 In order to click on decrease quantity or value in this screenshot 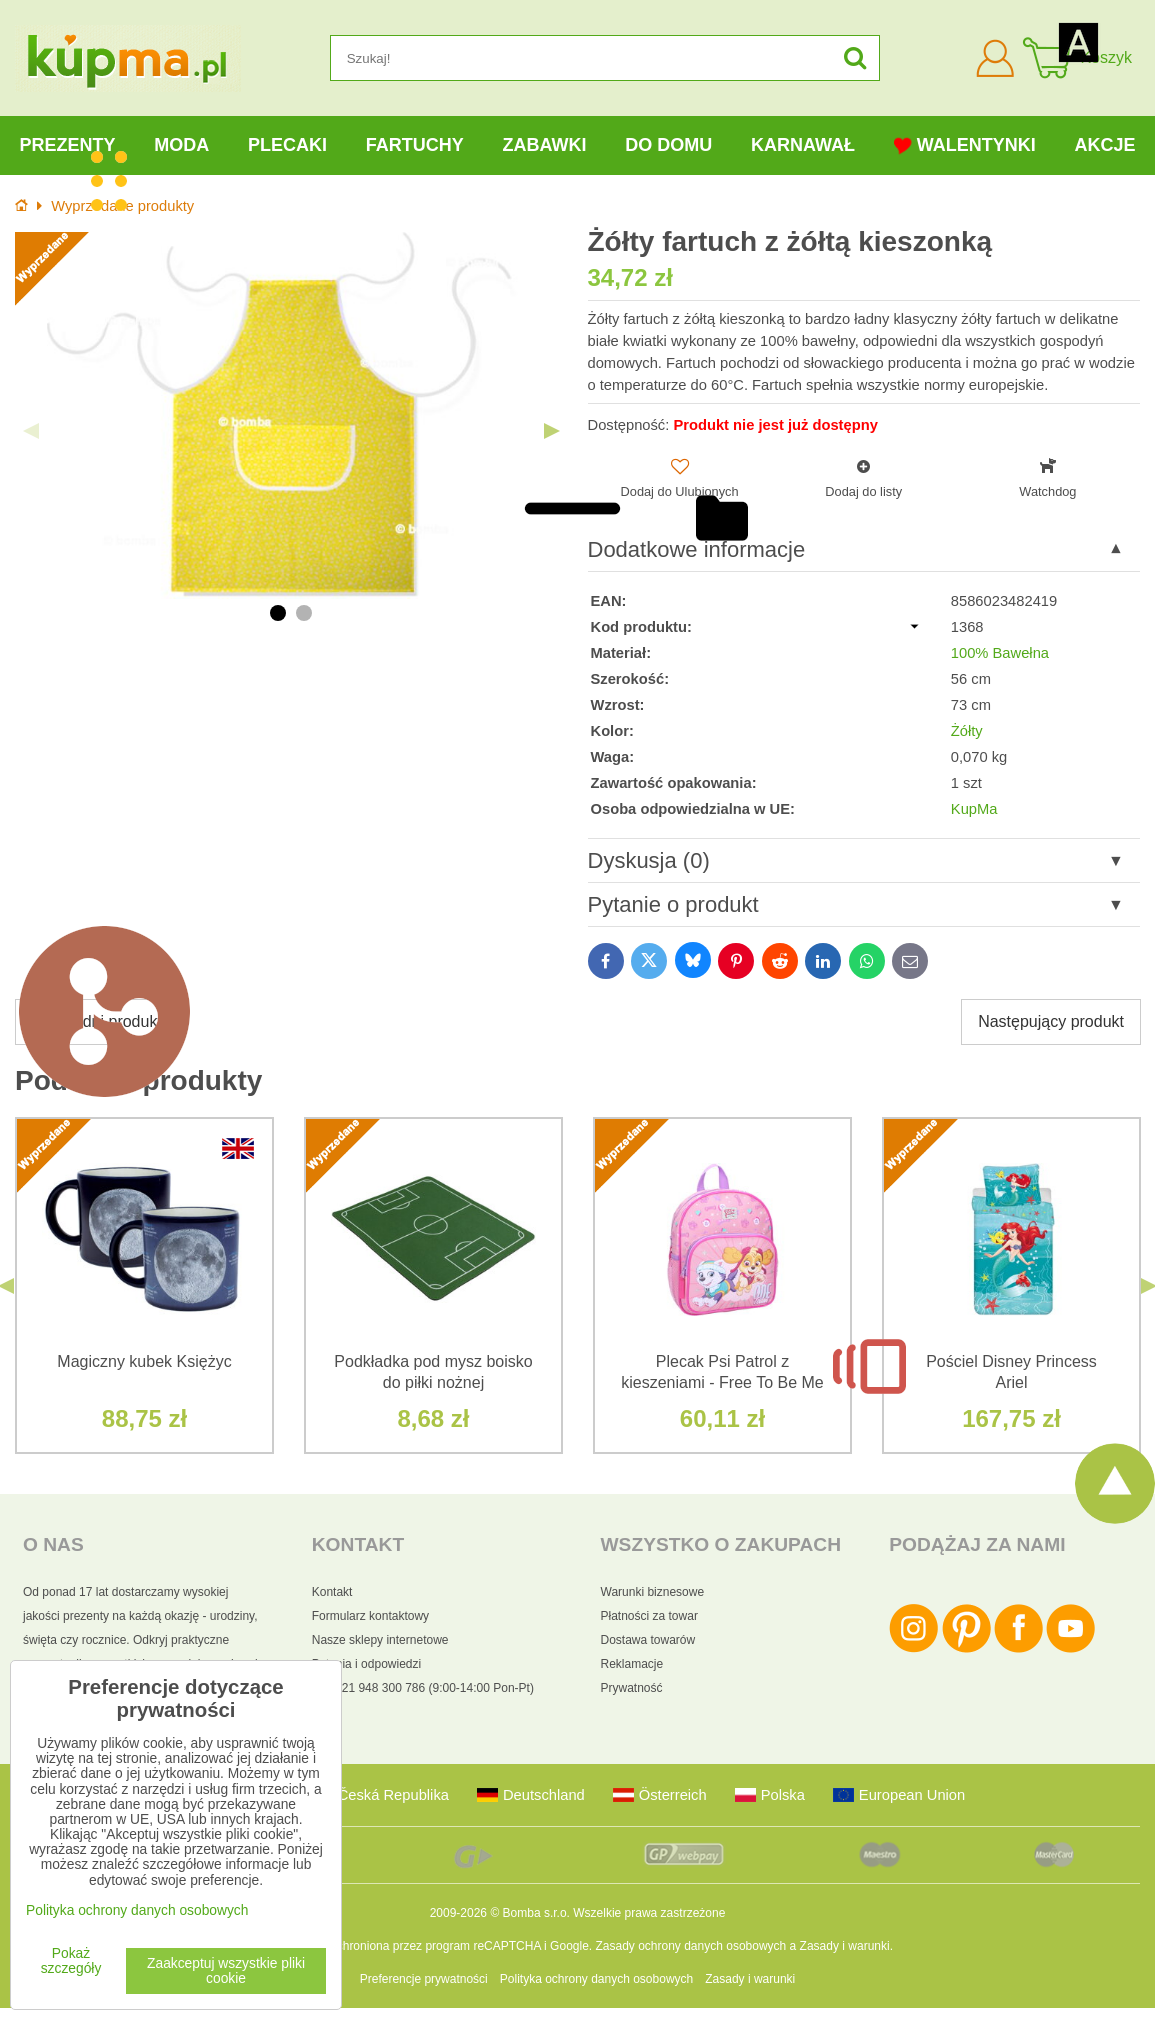, I will do `click(572, 508)`.